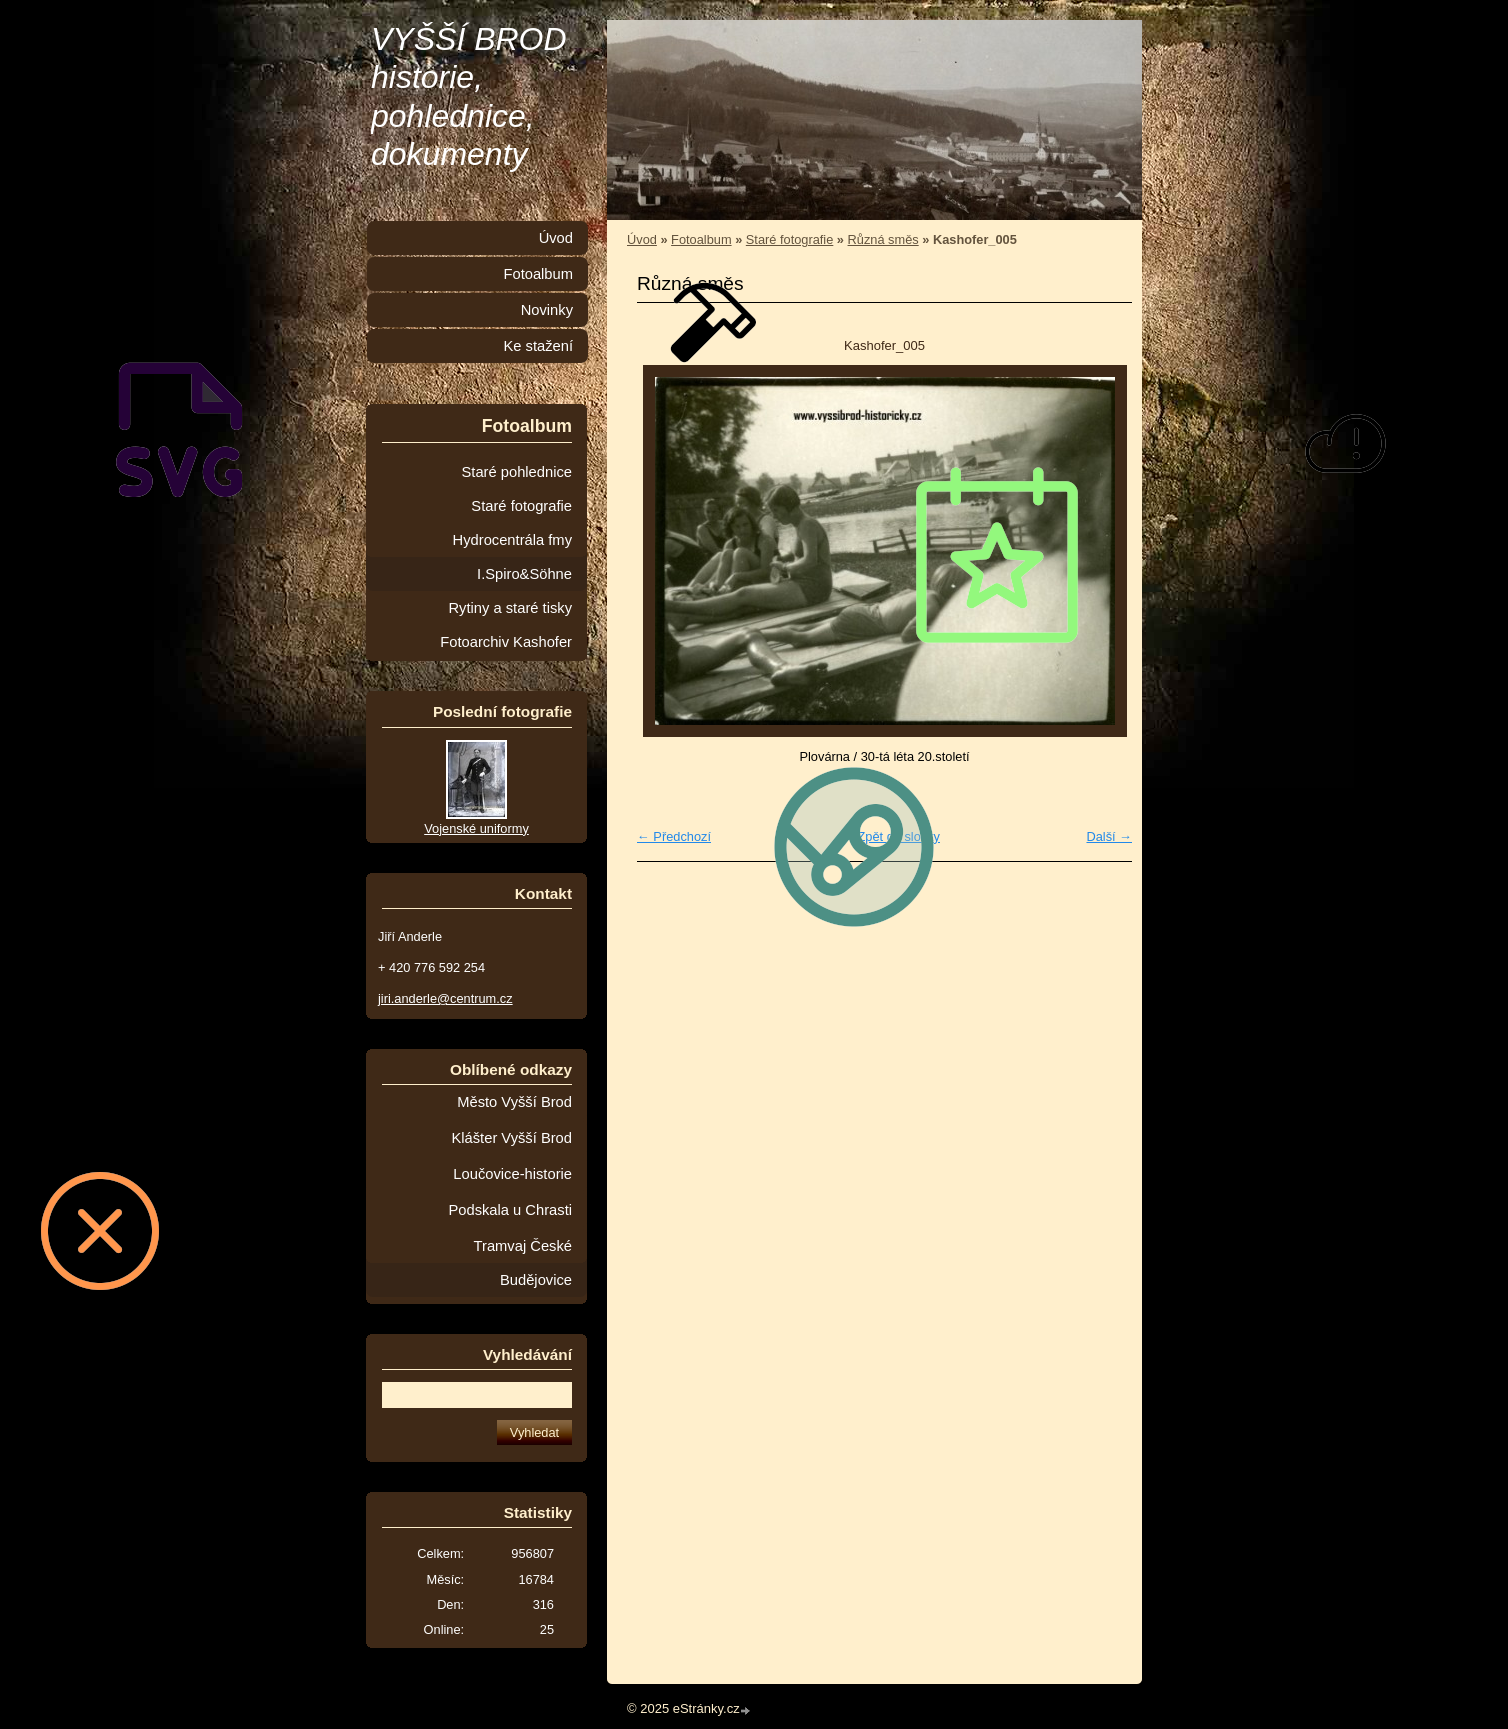  What do you see at coordinates (1345, 443) in the screenshot?
I see `cloud storage warning or issue detected` at bounding box center [1345, 443].